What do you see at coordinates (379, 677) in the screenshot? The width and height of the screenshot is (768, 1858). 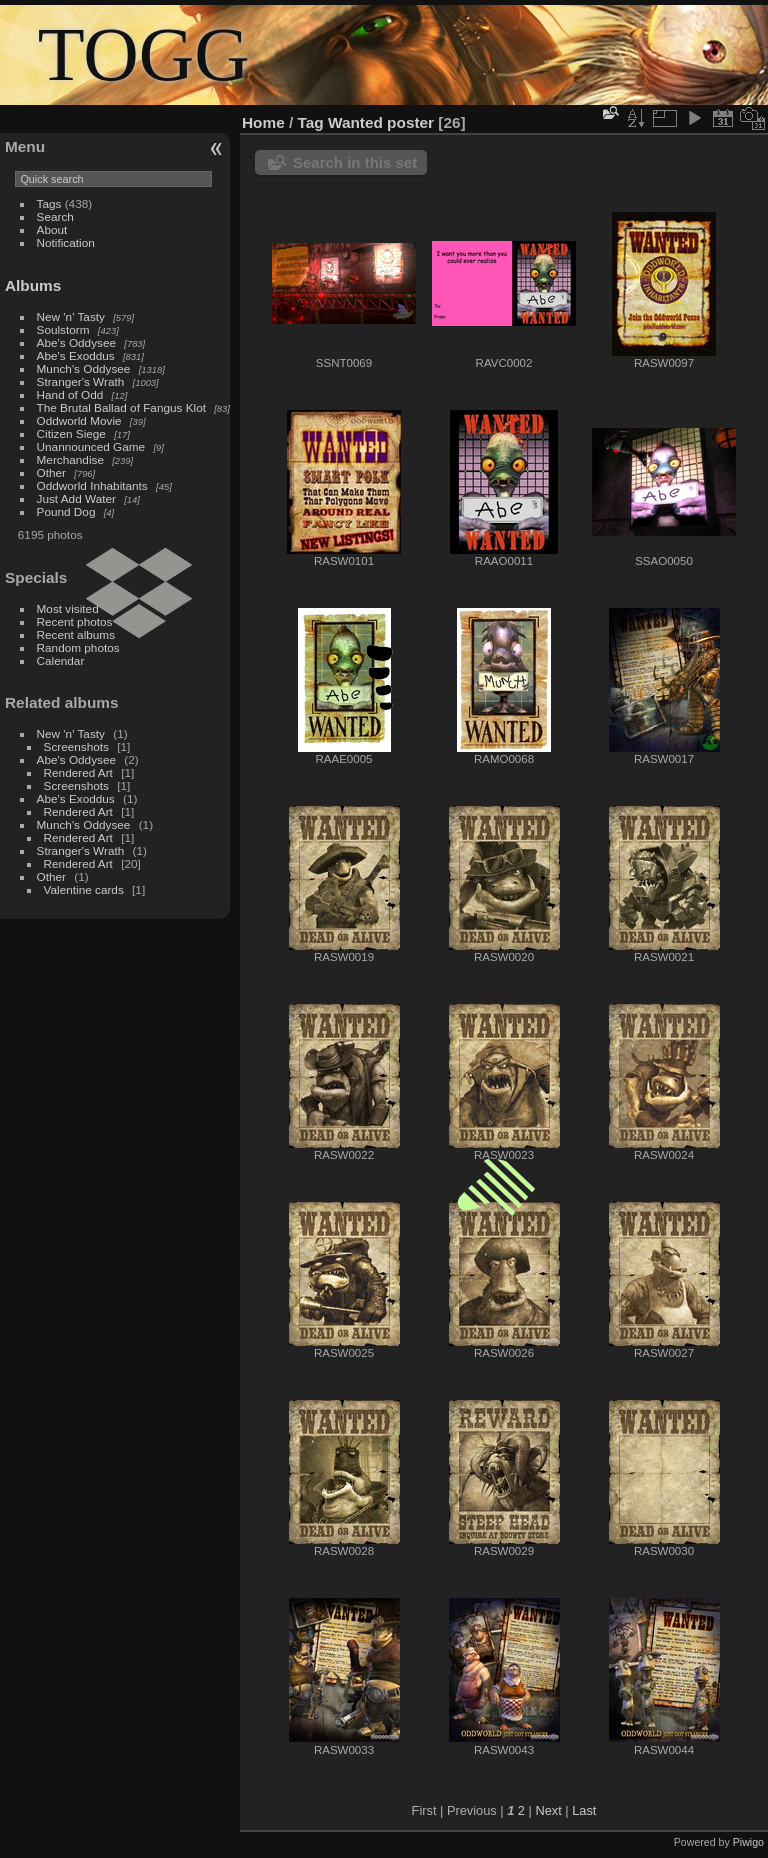 I see `spine game engine logo` at bounding box center [379, 677].